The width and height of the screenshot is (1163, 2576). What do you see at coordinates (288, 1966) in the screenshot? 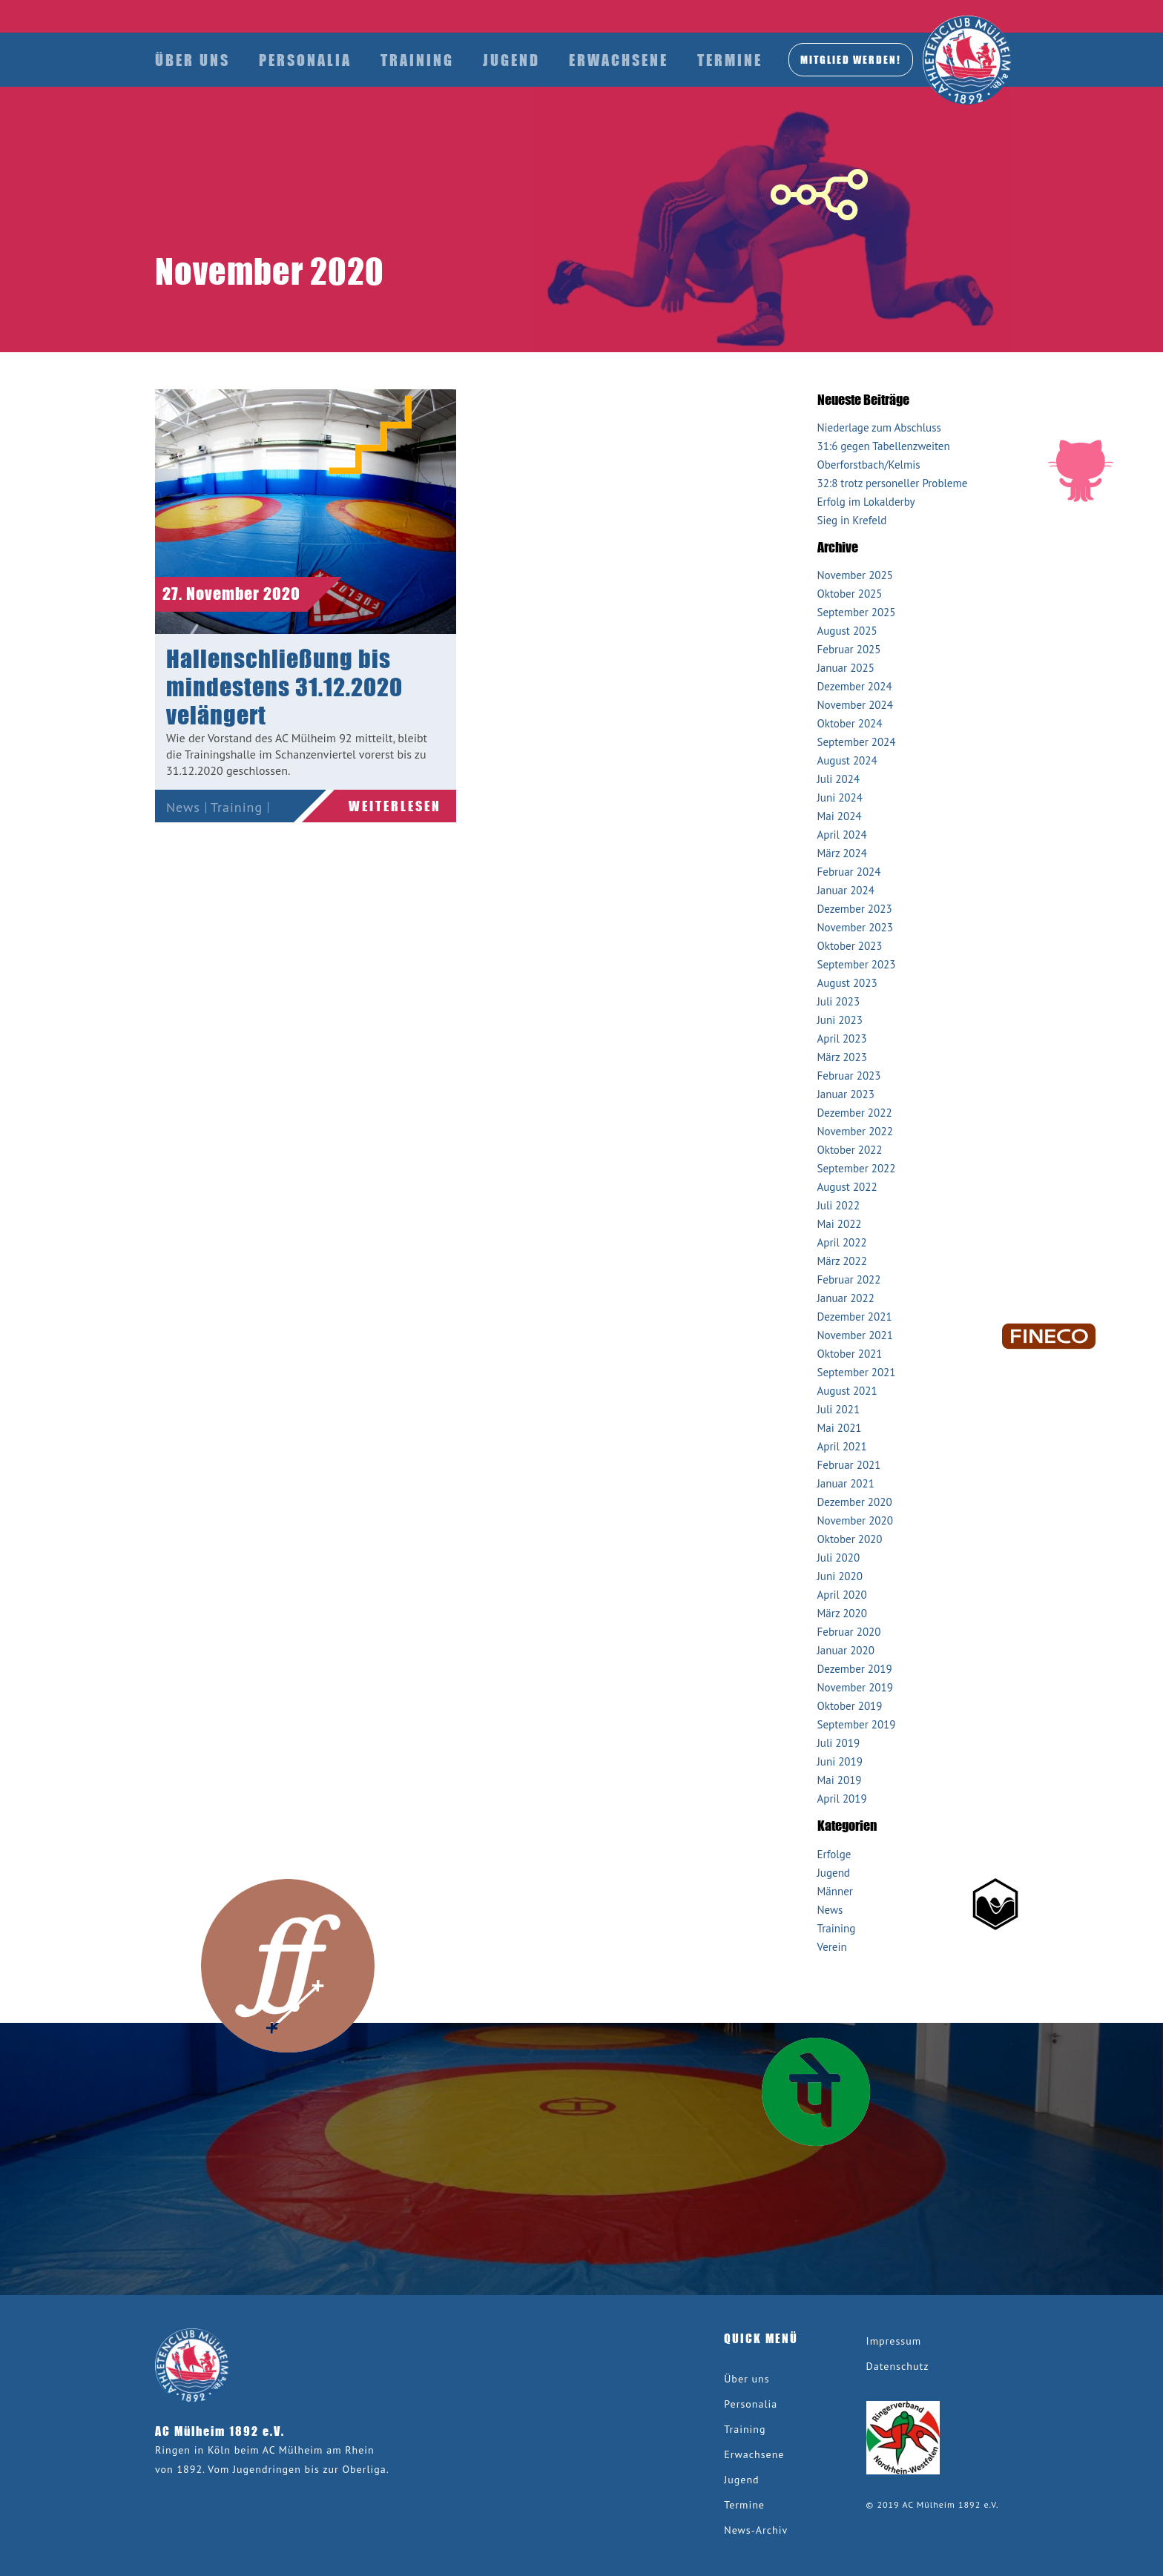
I see `open FontForge font editor application` at bounding box center [288, 1966].